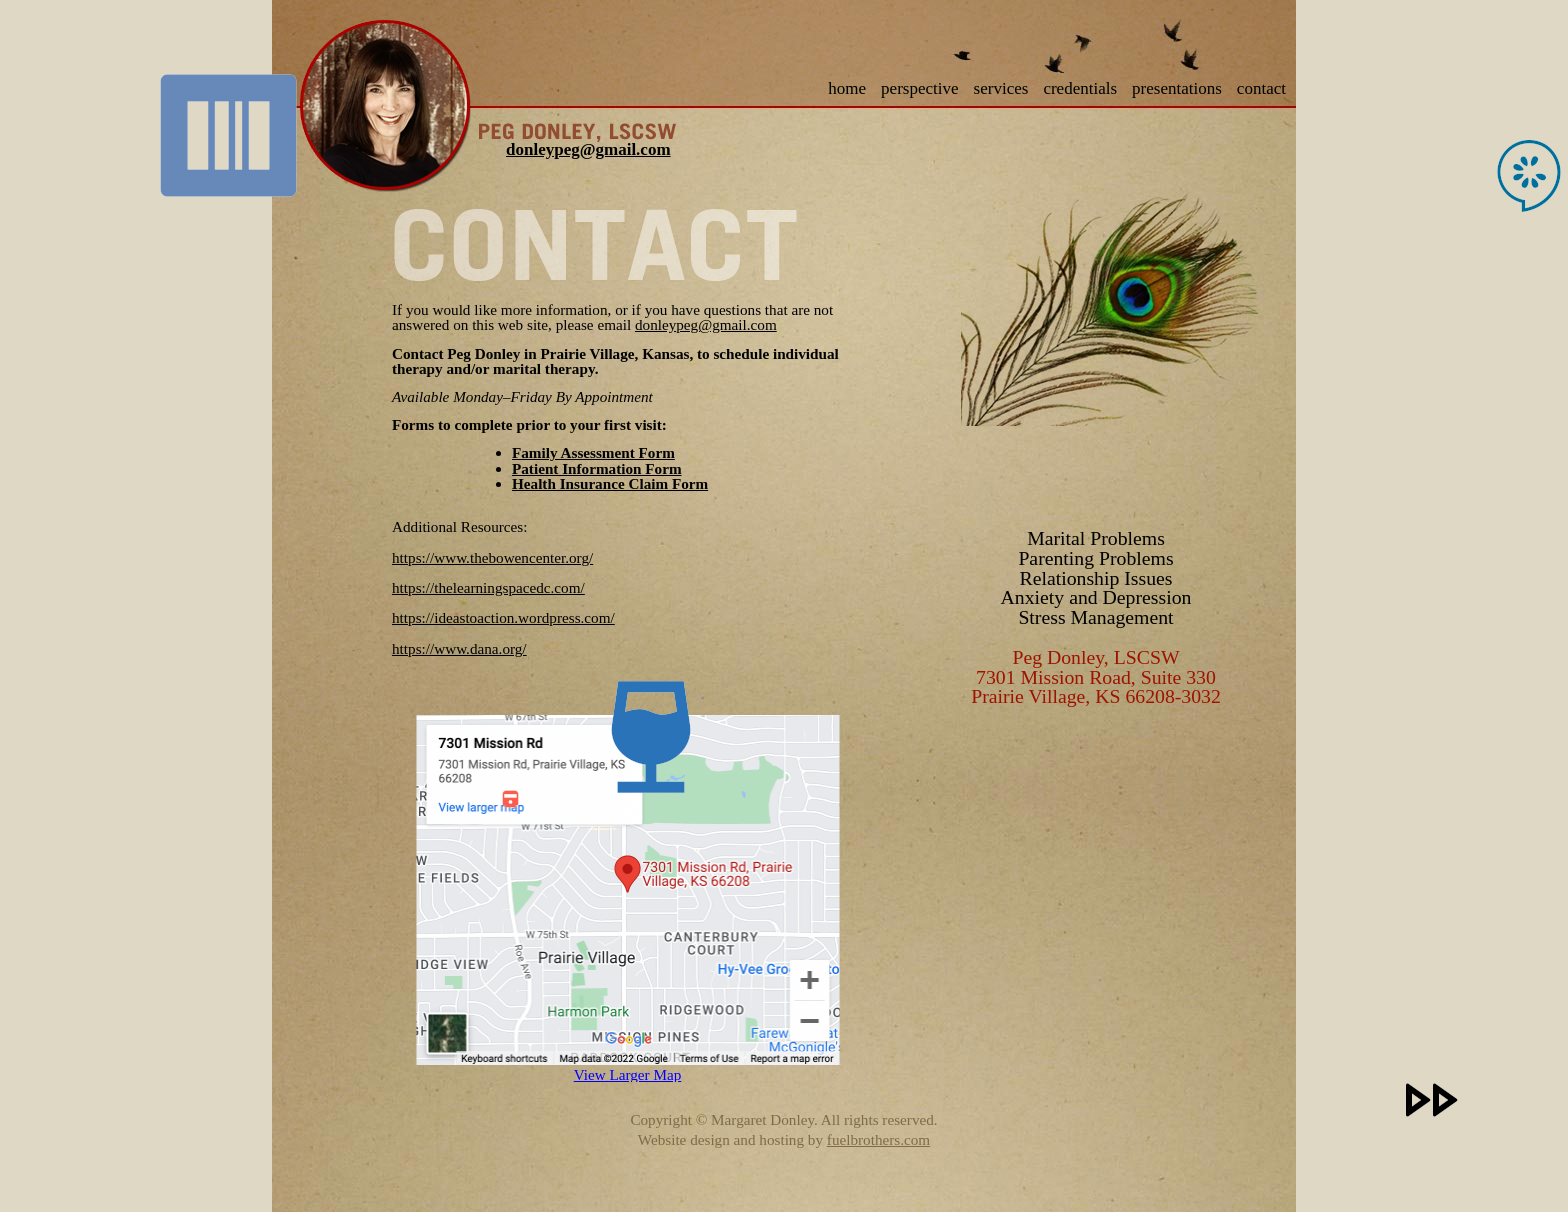 Image resolution: width=1568 pixels, height=1212 pixels. I want to click on scan a barcode or QR code, so click(228, 135).